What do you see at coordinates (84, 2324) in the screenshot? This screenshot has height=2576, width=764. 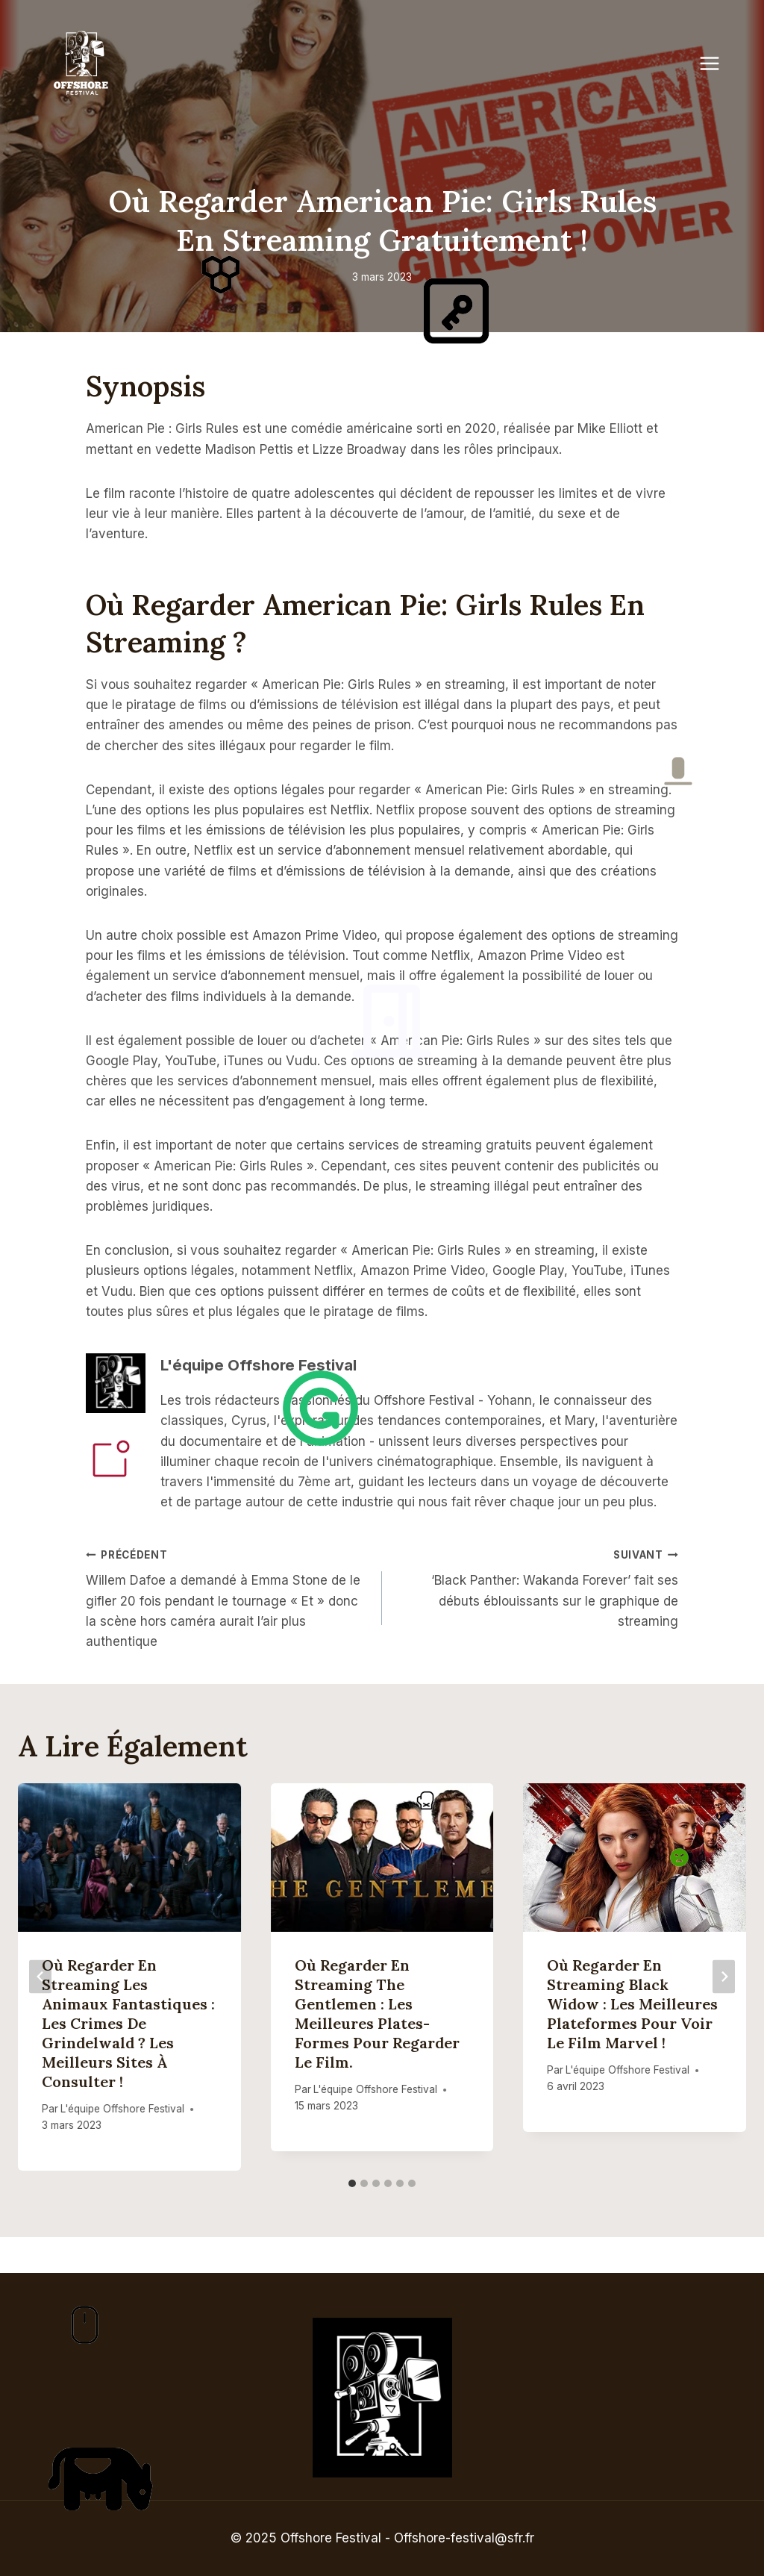 I see `mouse input device indicator` at bounding box center [84, 2324].